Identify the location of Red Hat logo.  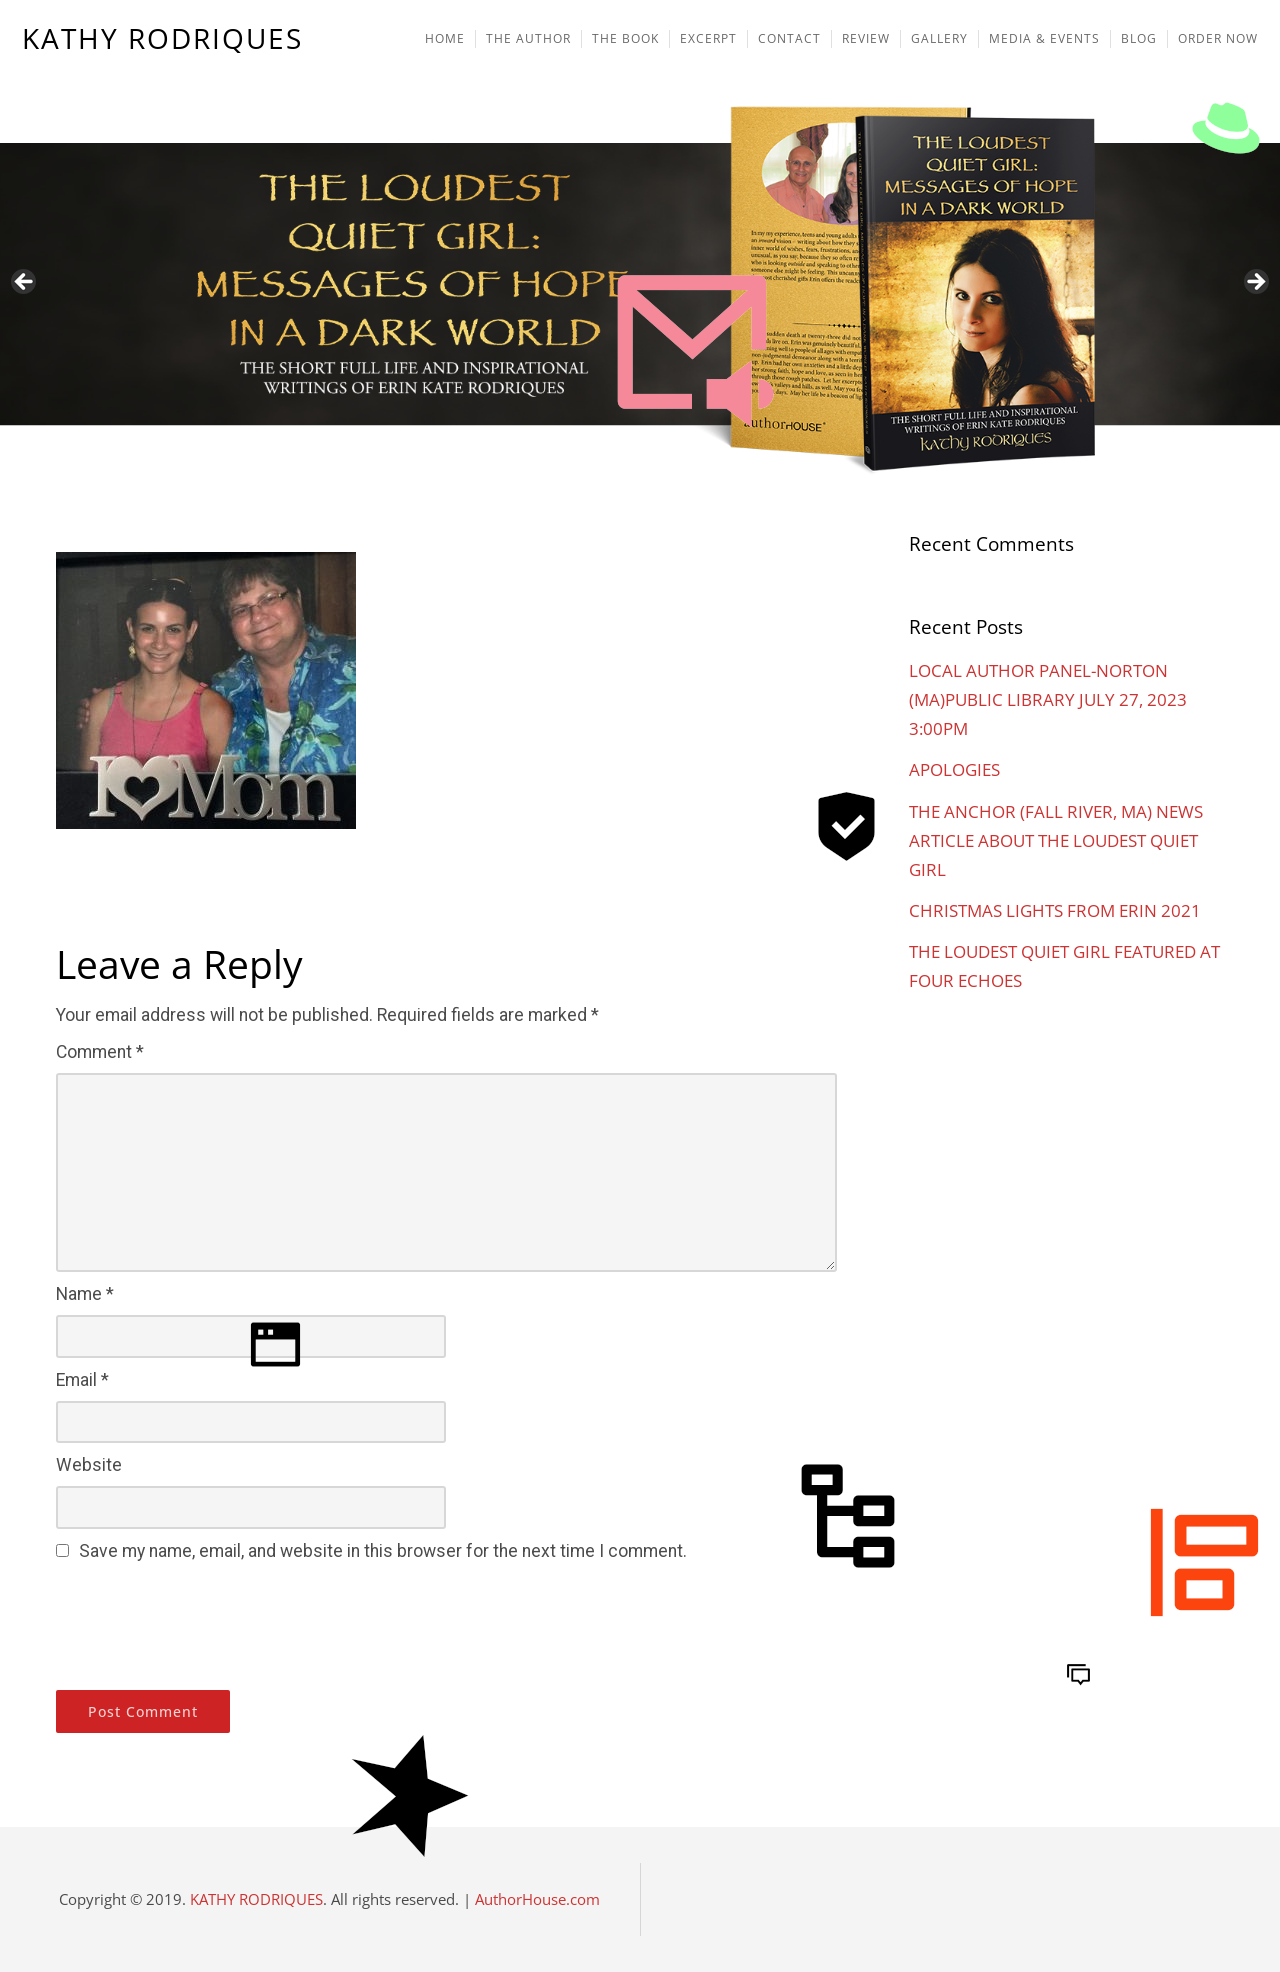
(1226, 128).